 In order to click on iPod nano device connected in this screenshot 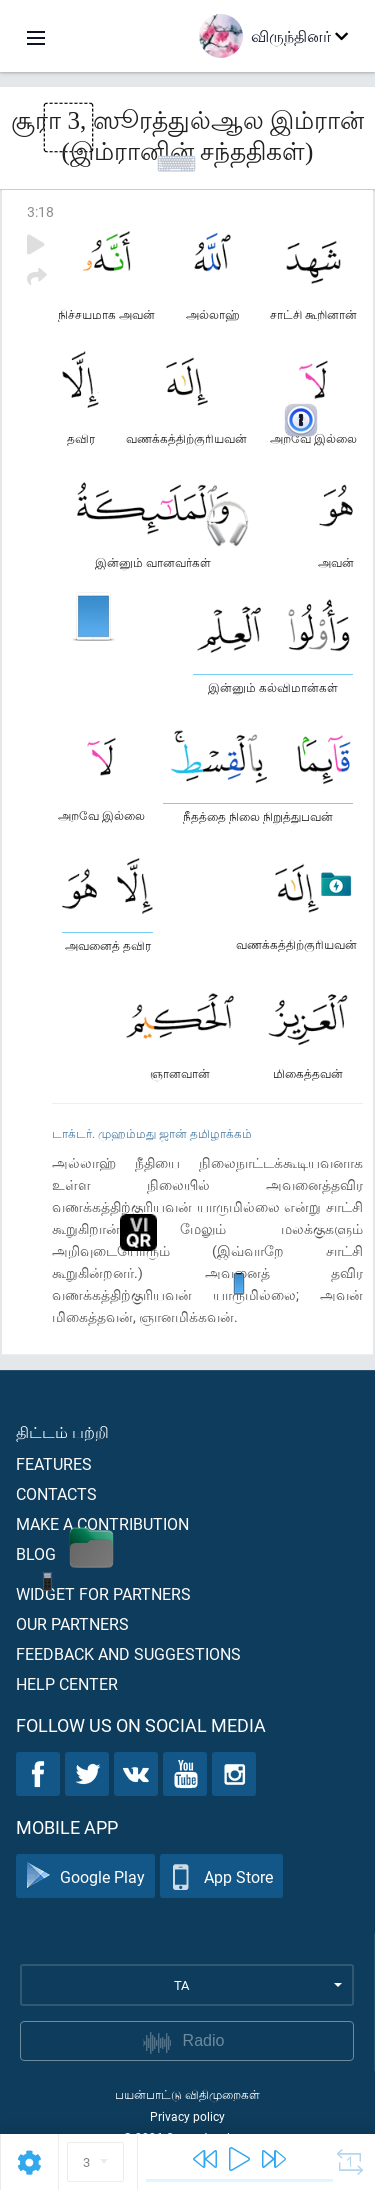, I will do `click(47, 1581)`.